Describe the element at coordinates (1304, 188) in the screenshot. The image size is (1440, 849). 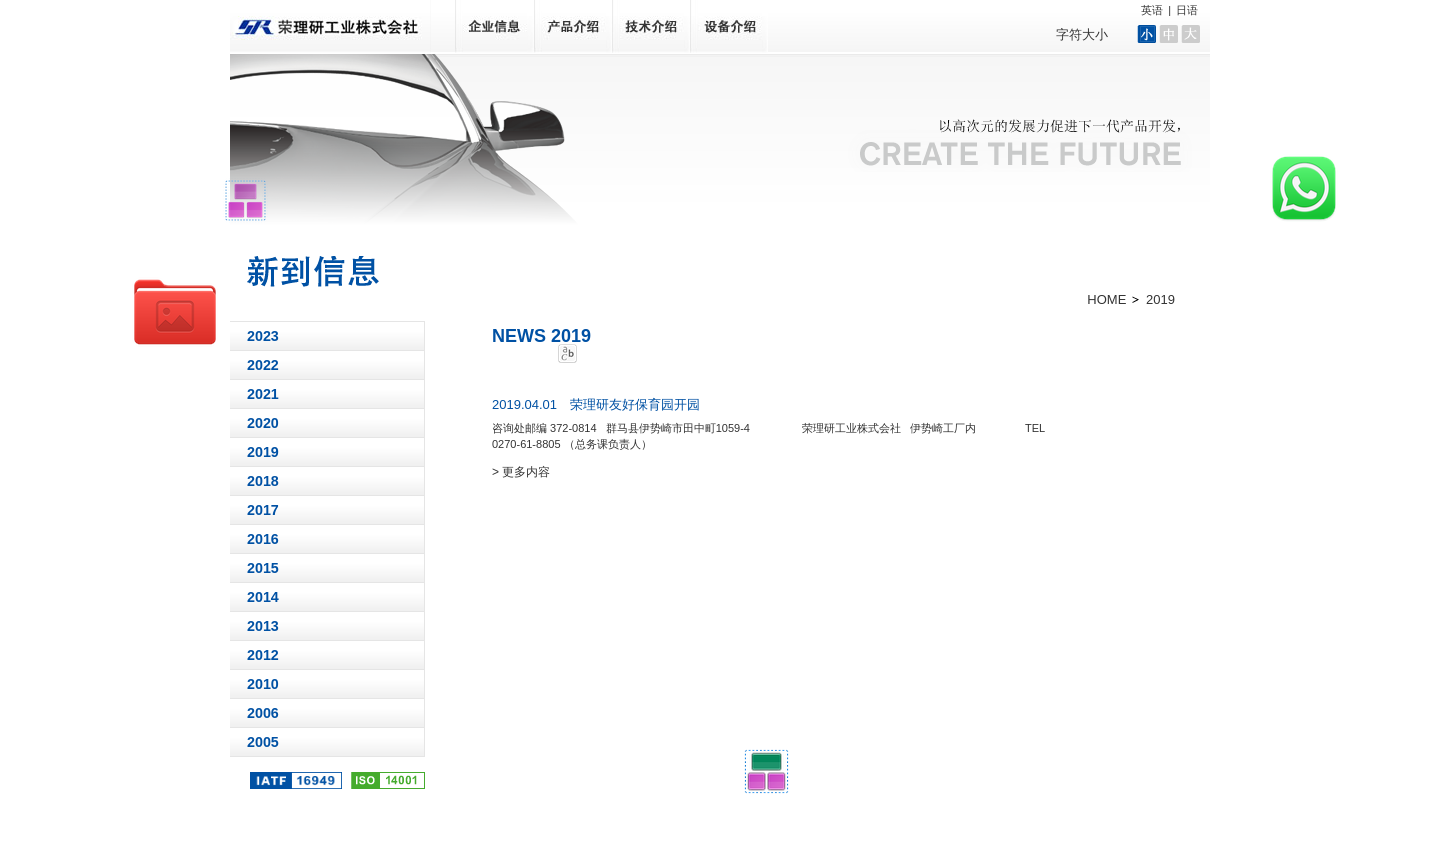
I see `open WhatsApp messaging app` at that location.